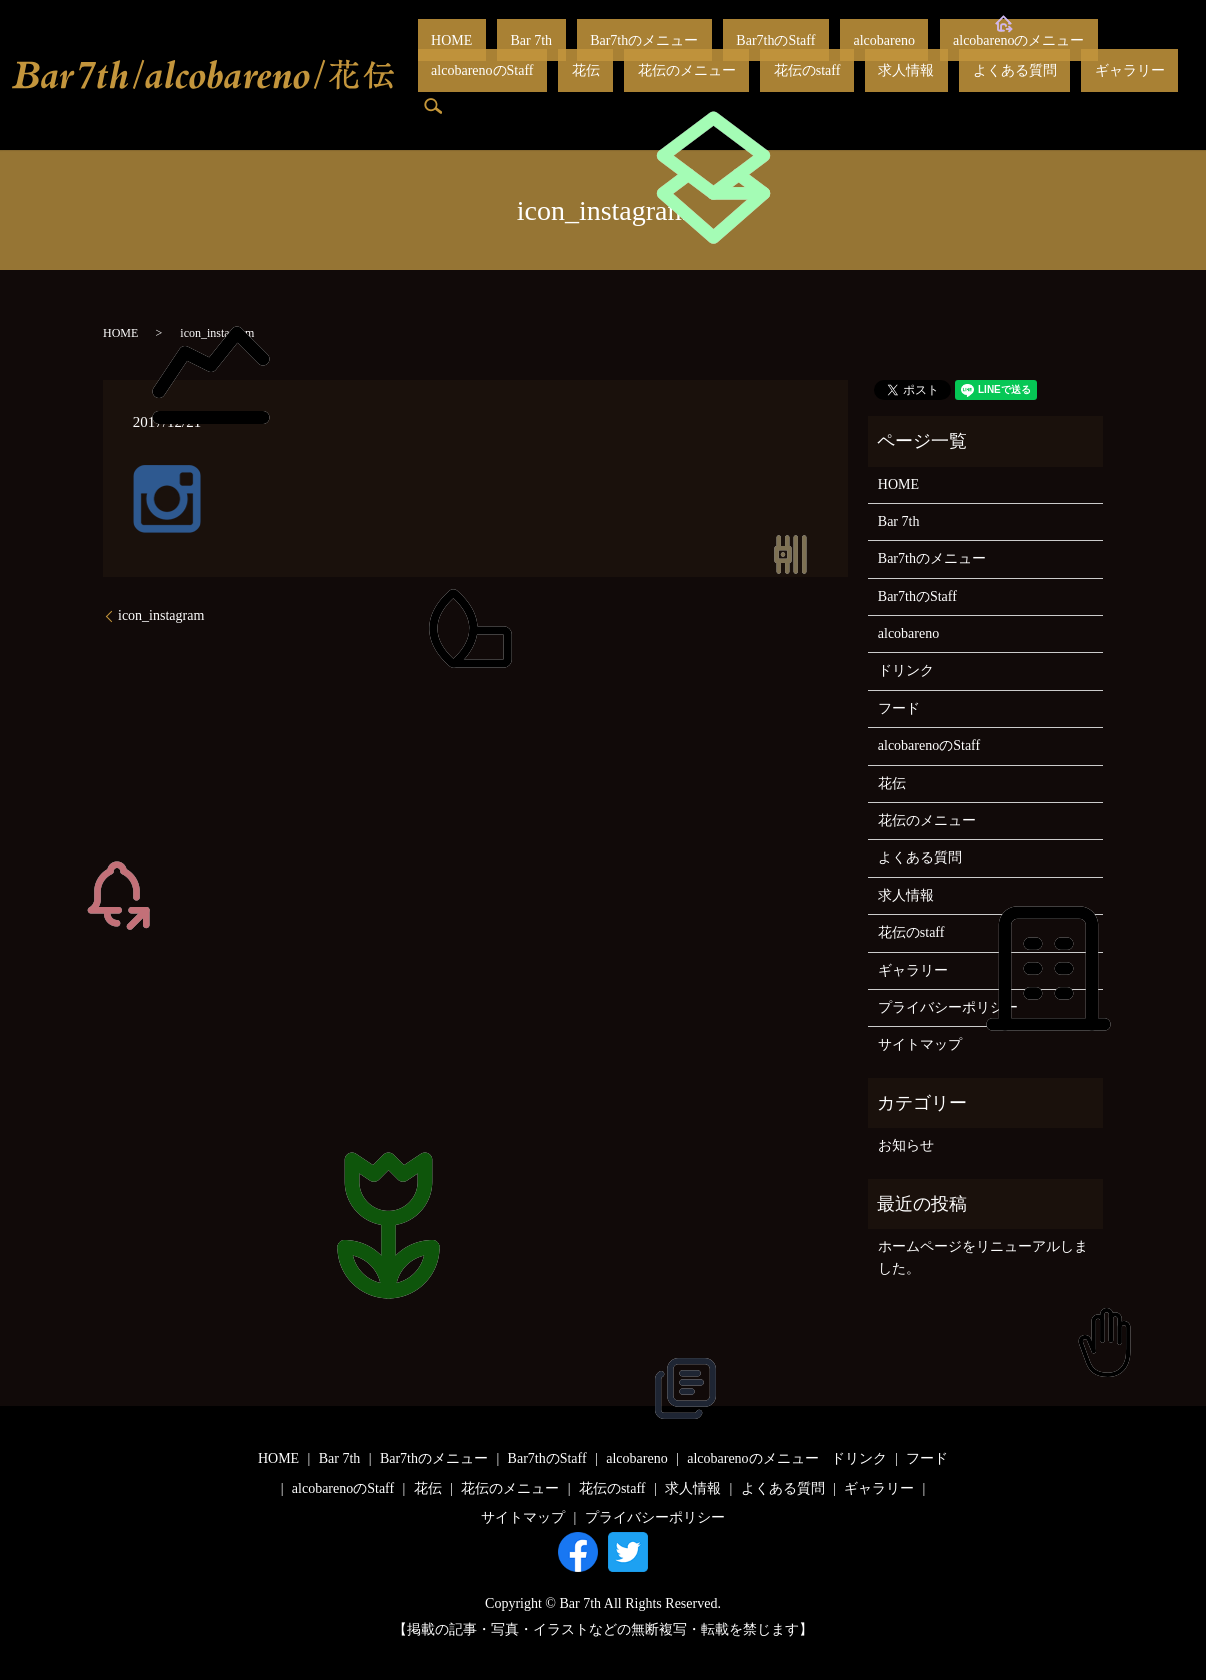  What do you see at coordinates (685, 1388) in the screenshot?
I see `access your saved content library` at bounding box center [685, 1388].